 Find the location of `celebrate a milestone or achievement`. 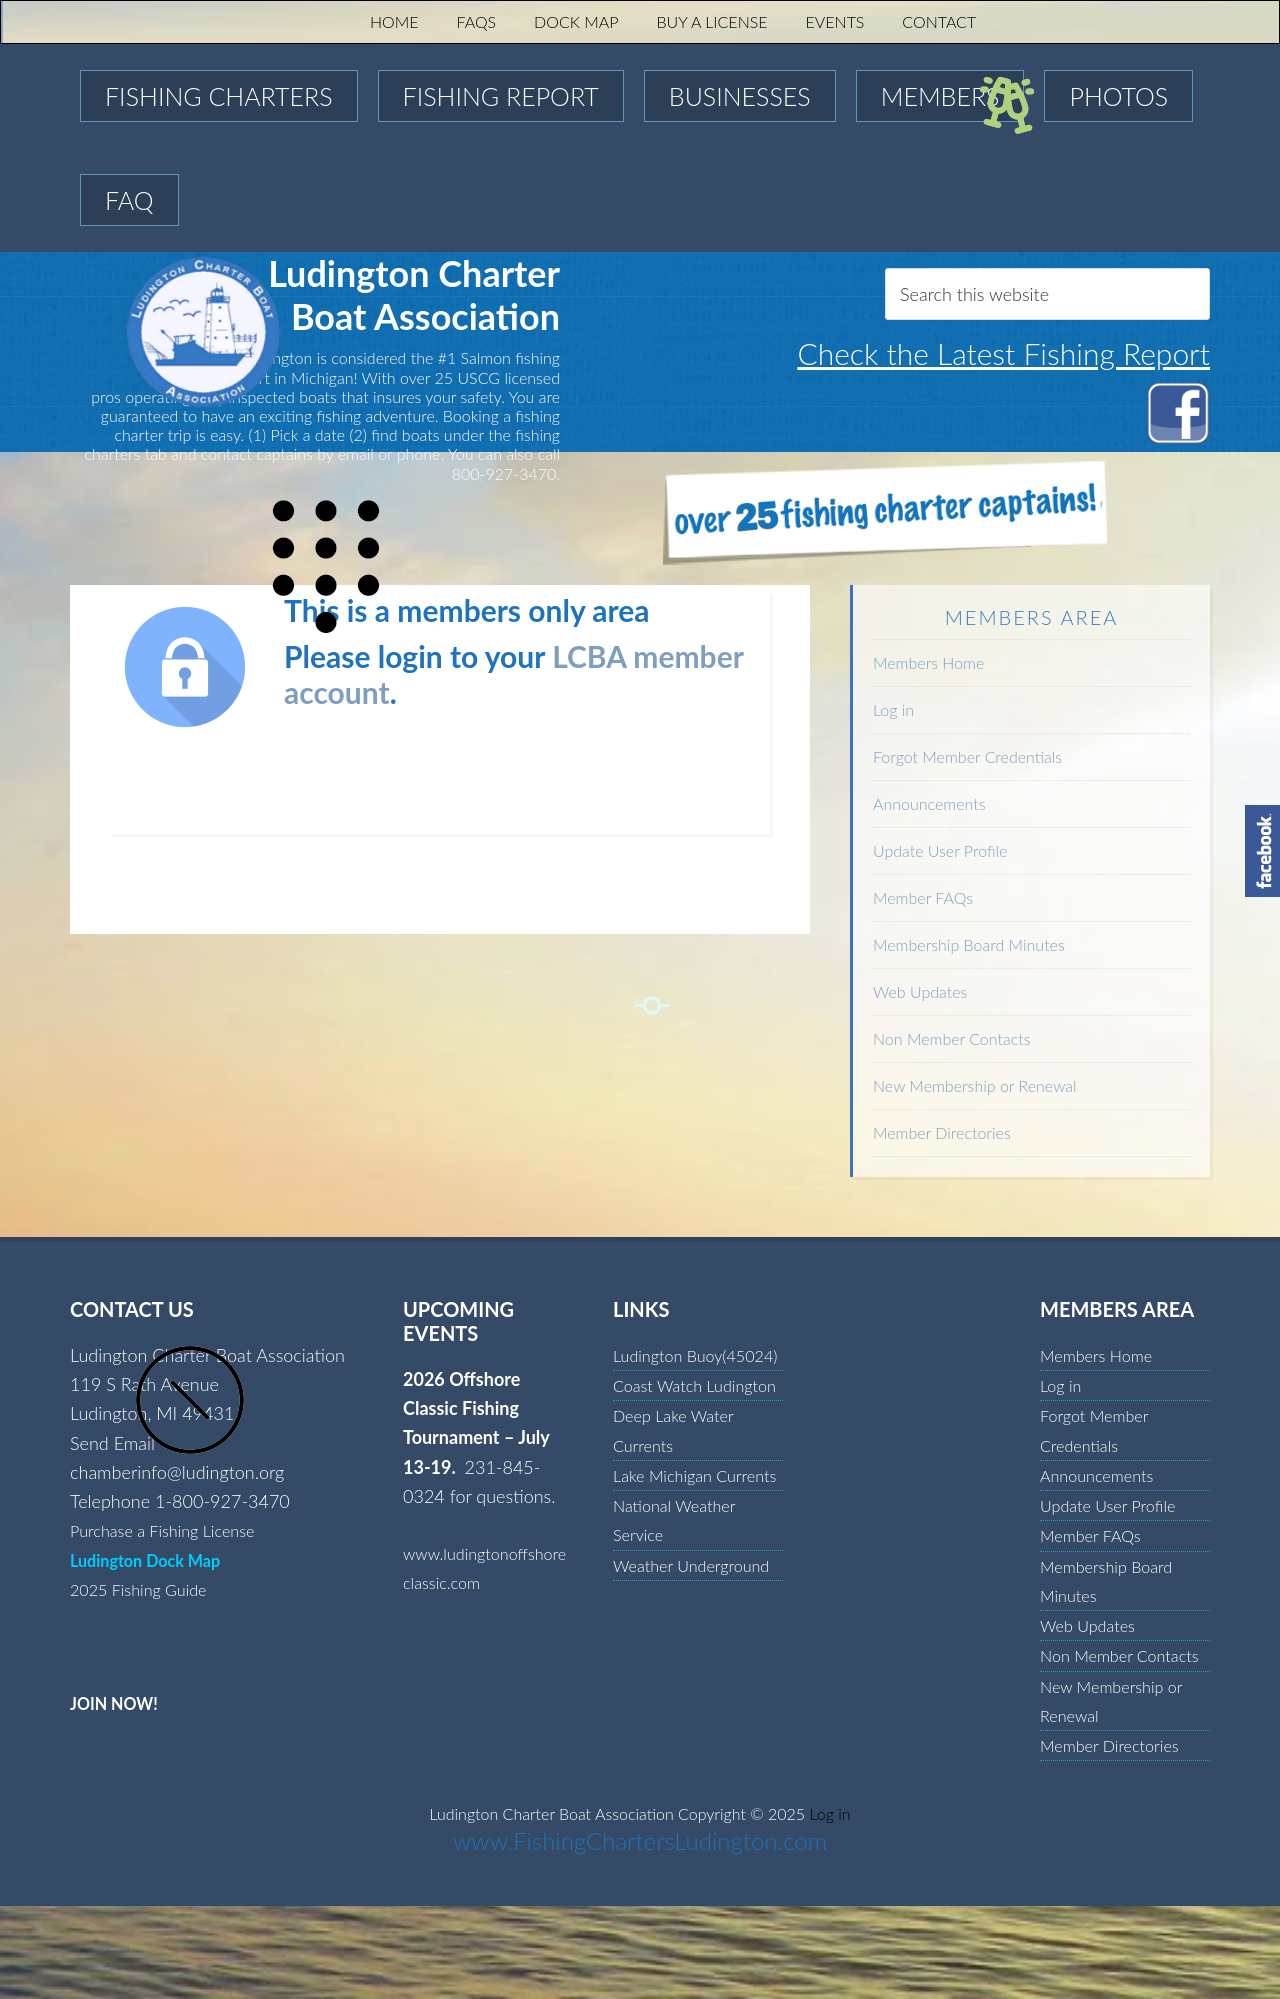

celebrate a milestone or achievement is located at coordinates (1008, 105).